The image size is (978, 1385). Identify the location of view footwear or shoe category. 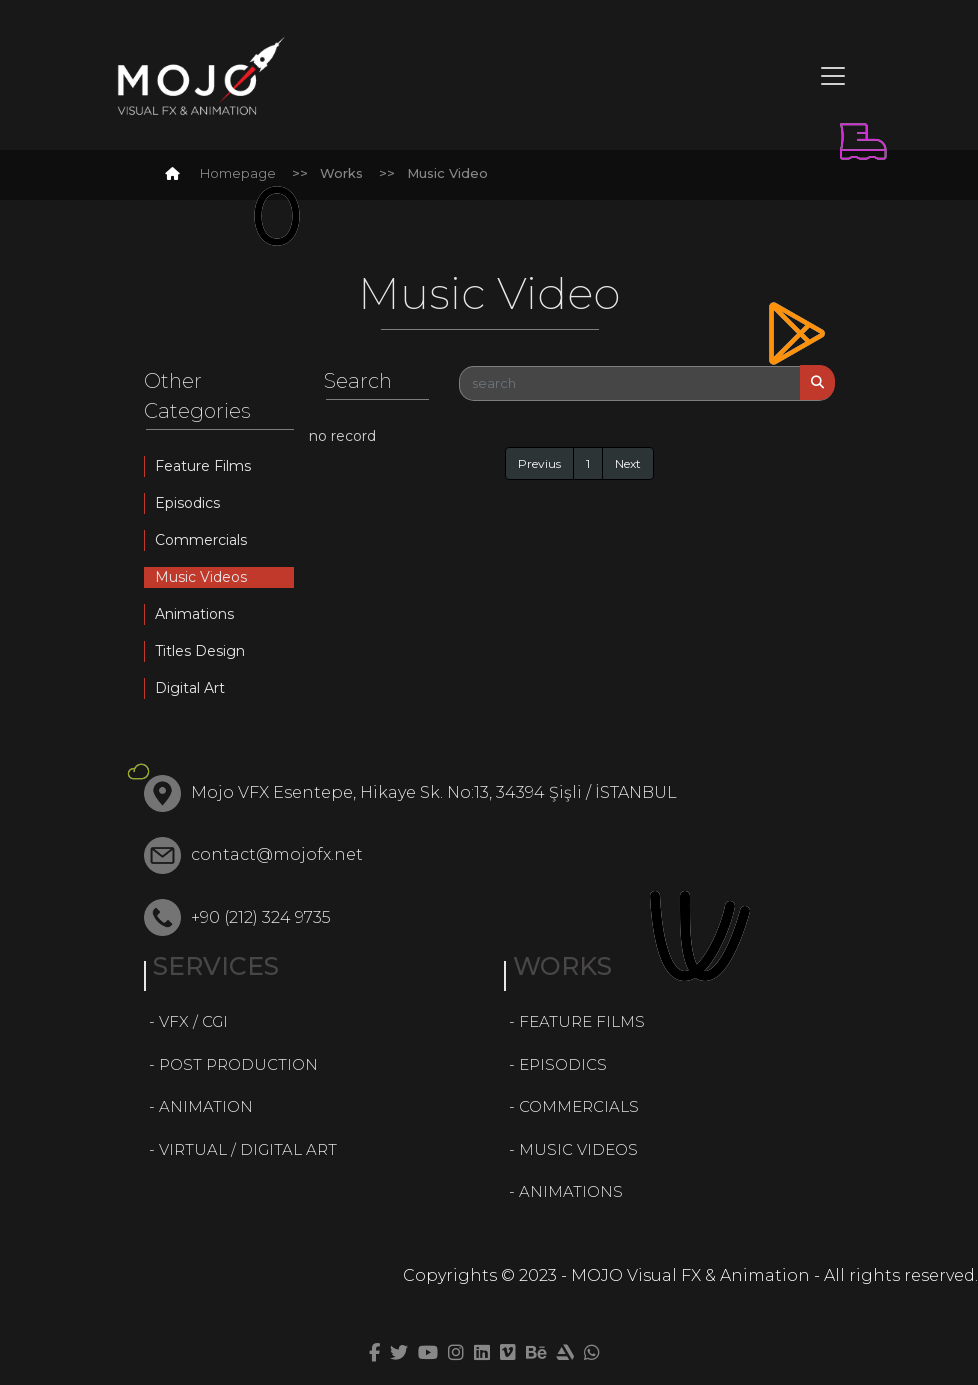
(861, 141).